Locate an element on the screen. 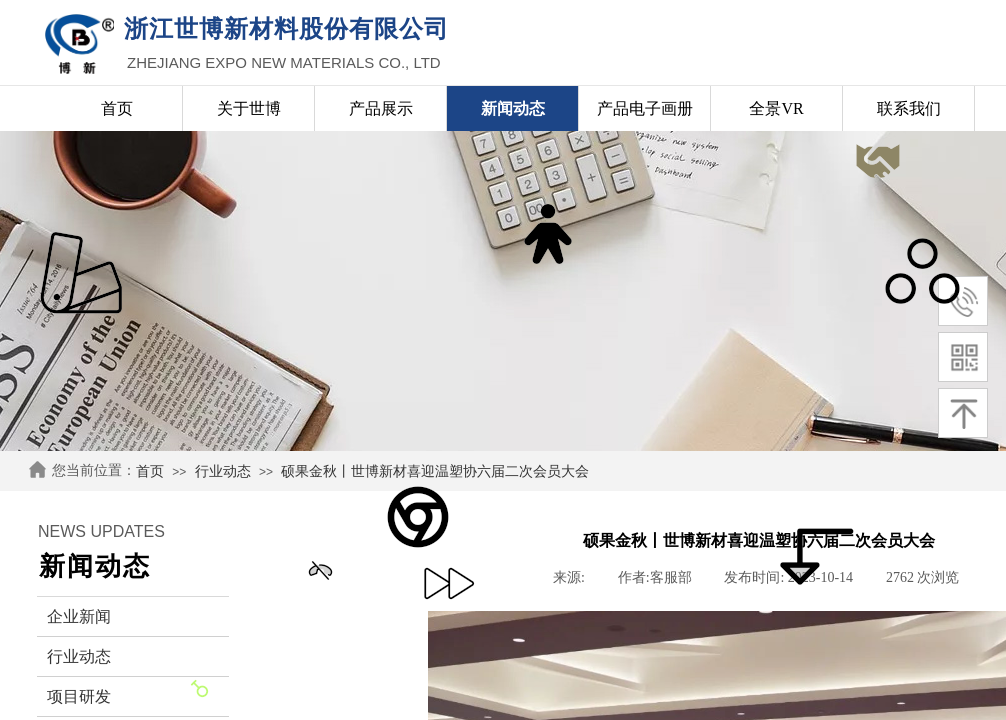 This screenshot has width=1006, height=720. indicates travesti gender identity is located at coordinates (199, 688).